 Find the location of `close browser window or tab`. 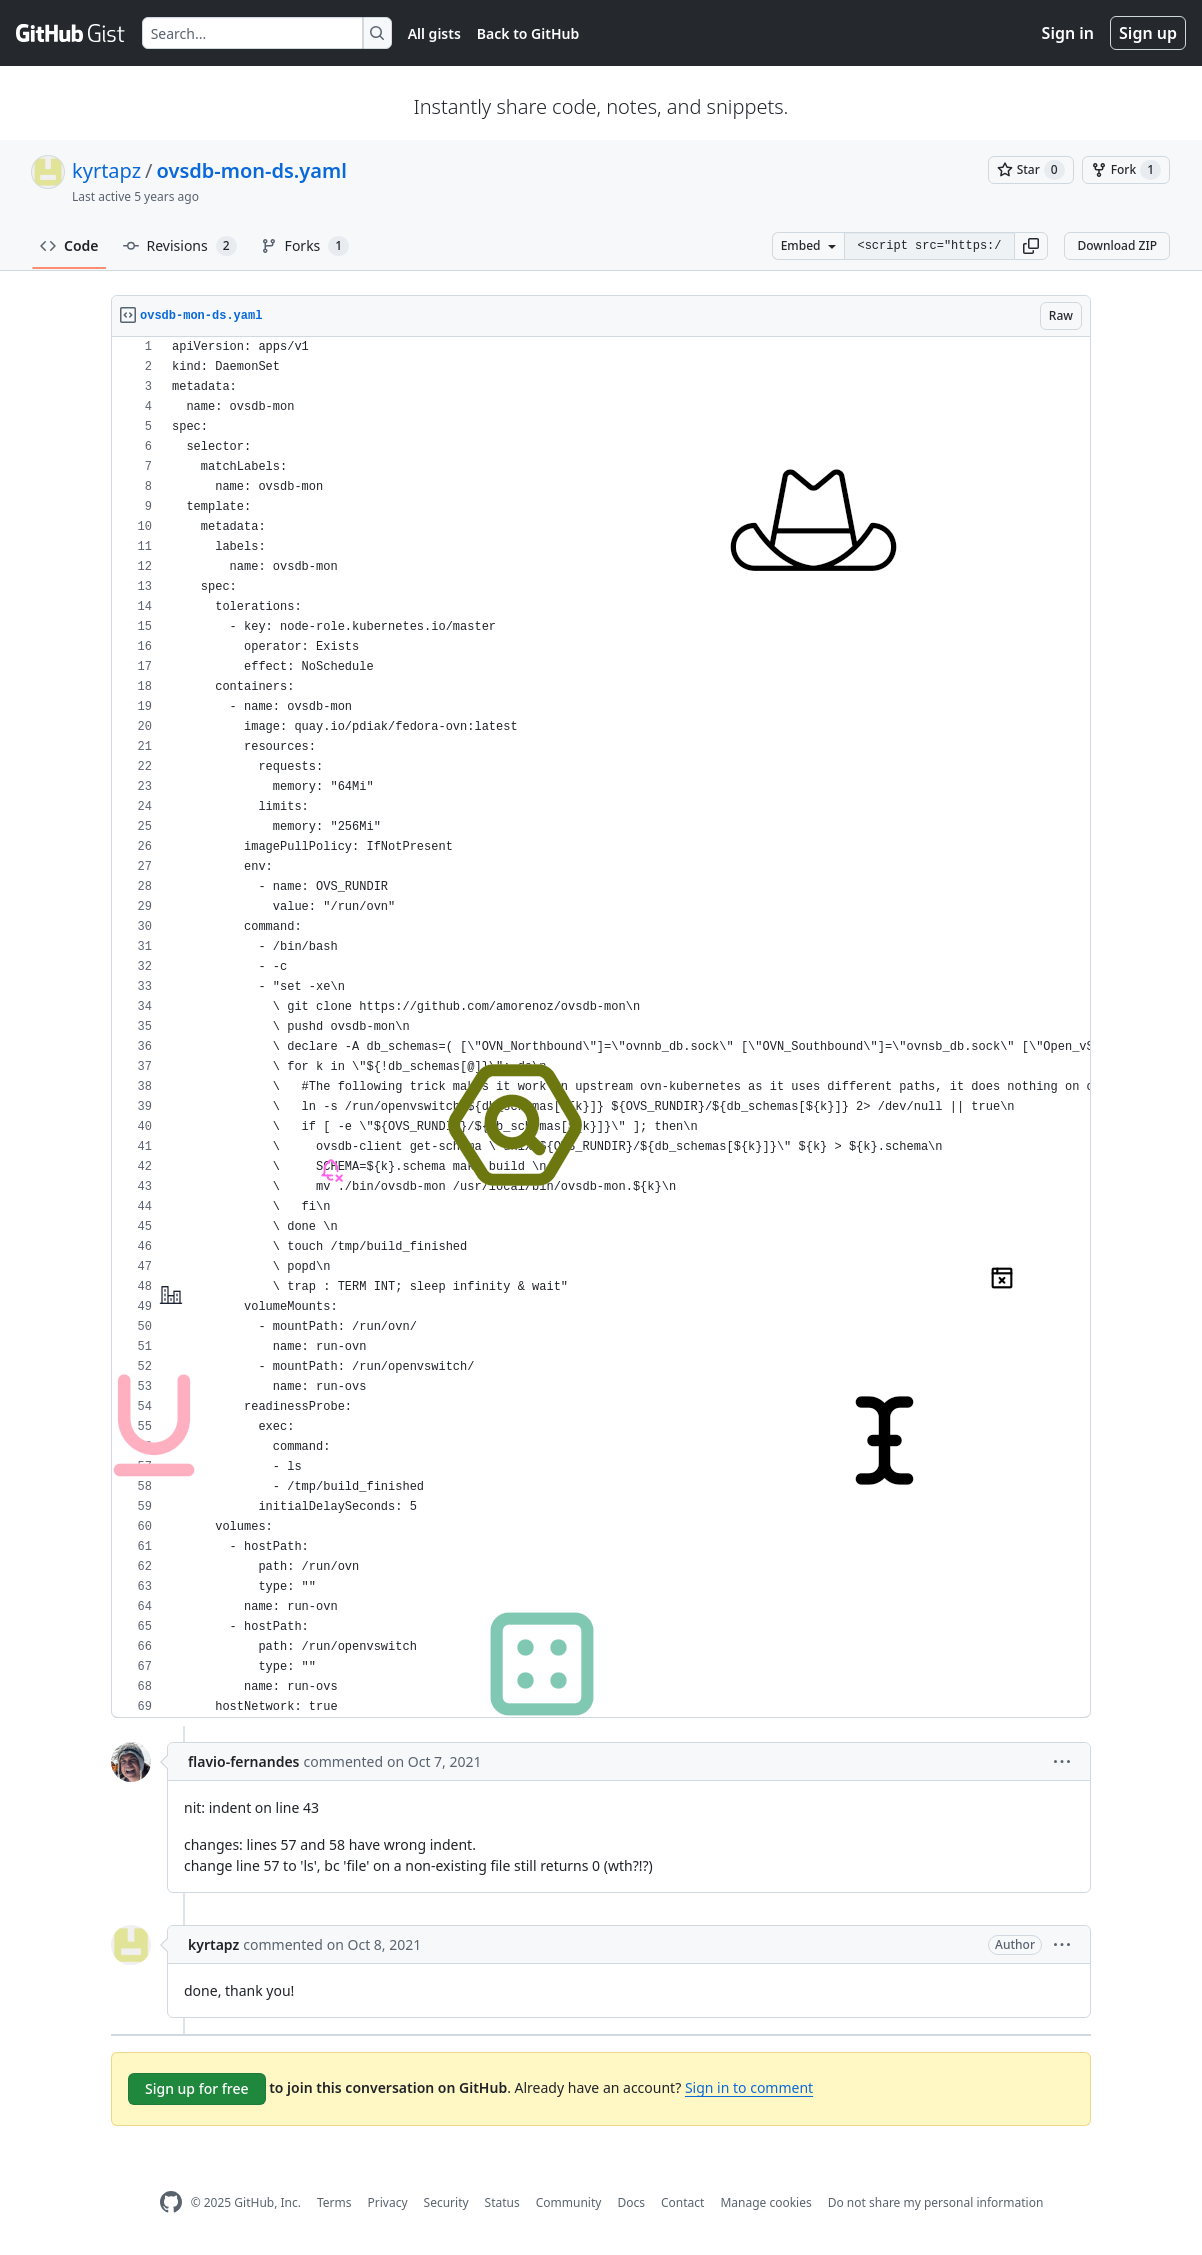

close browser window or tab is located at coordinates (1002, 1278).